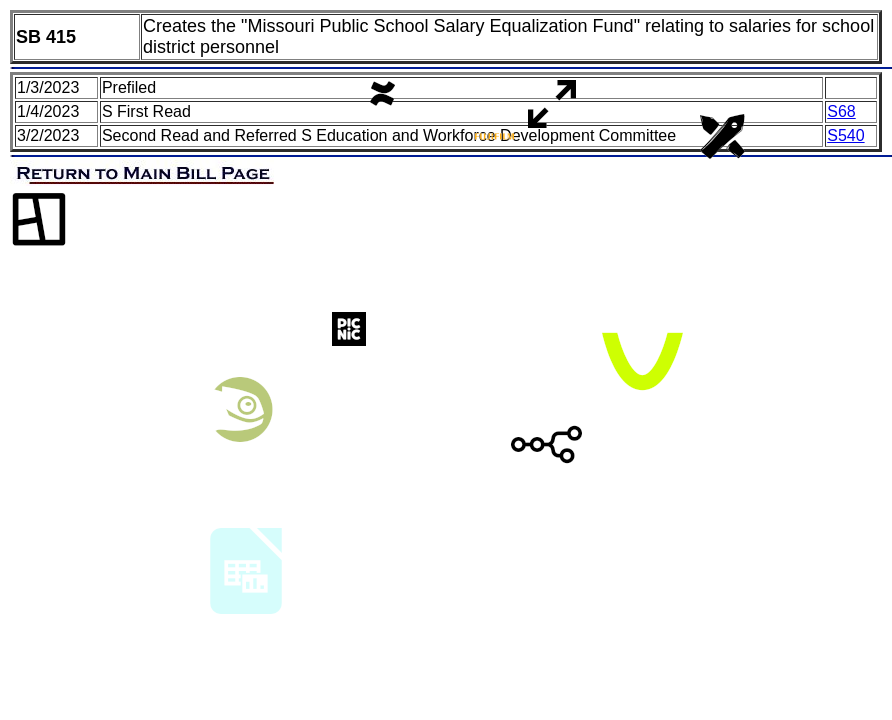 The image size is (892, 720). What do you see at coordinates (243, 409) in the screenshot?
I see `openSUSE Linux distribution logo` at bounding box center [243, 409].